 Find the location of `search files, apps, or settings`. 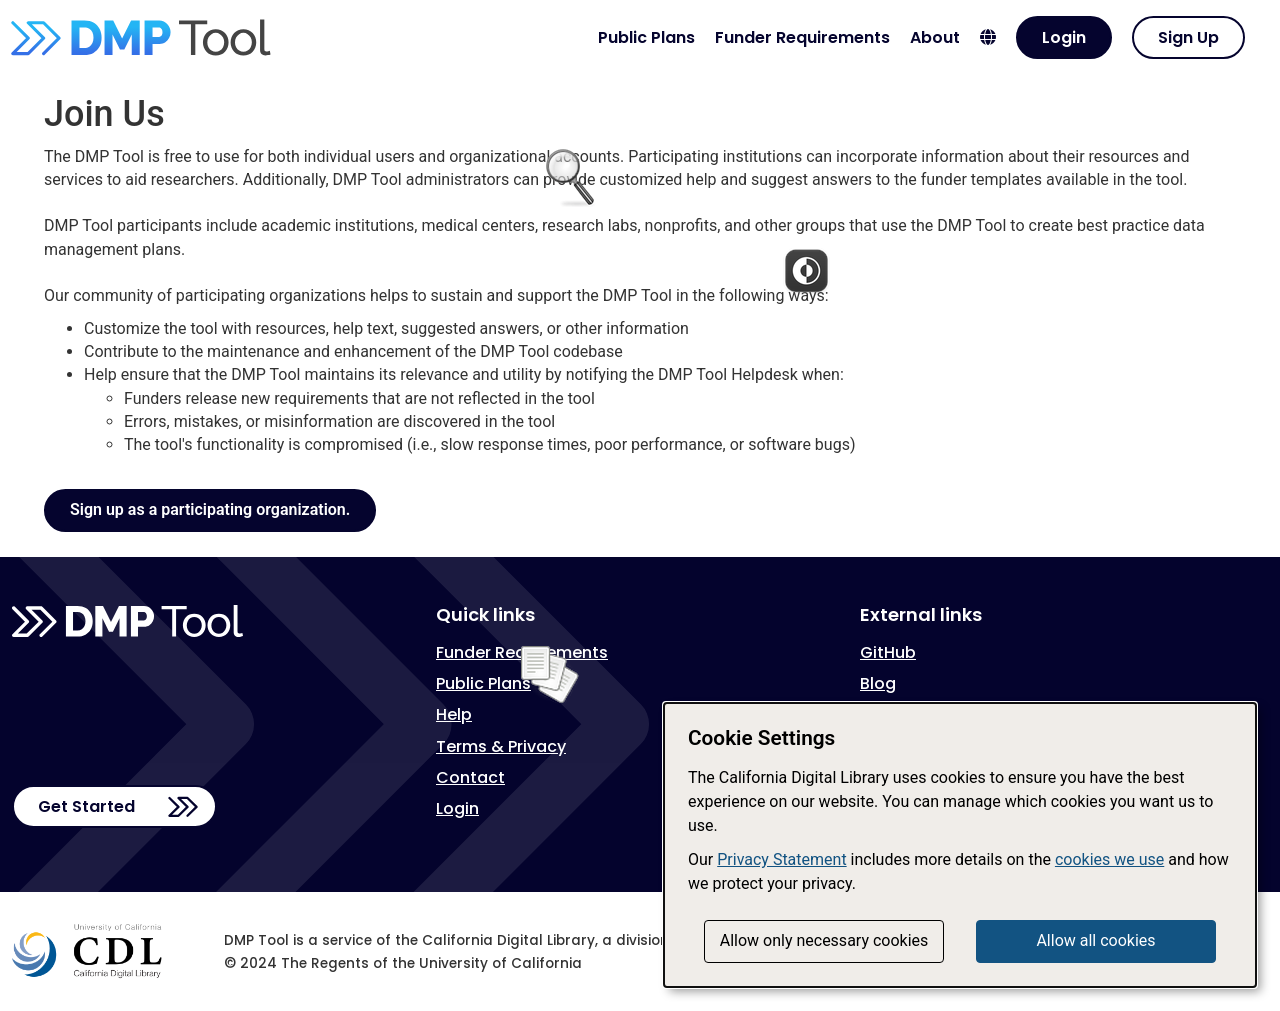

search files, apps, or settings is located at coordinates (570, 177).